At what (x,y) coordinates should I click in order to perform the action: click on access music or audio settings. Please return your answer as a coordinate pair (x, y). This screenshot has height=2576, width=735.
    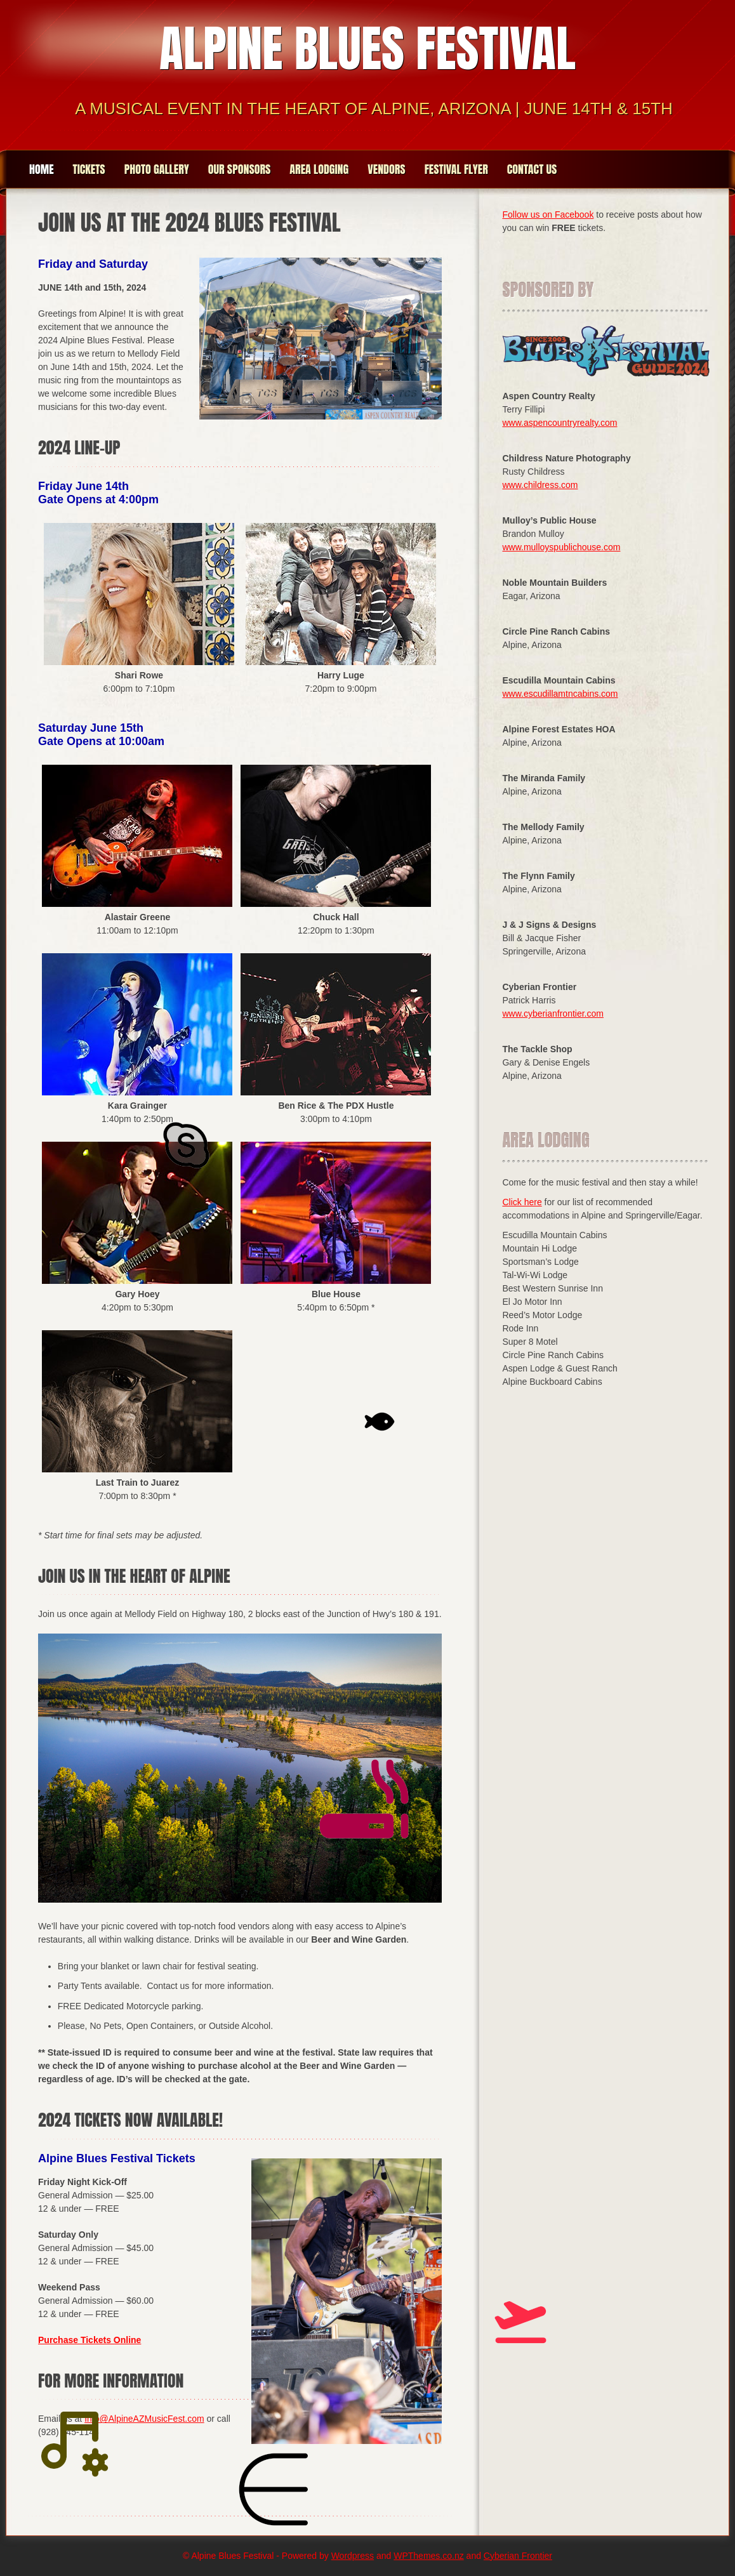
    Looking at the image, I should click on (73, 2440).